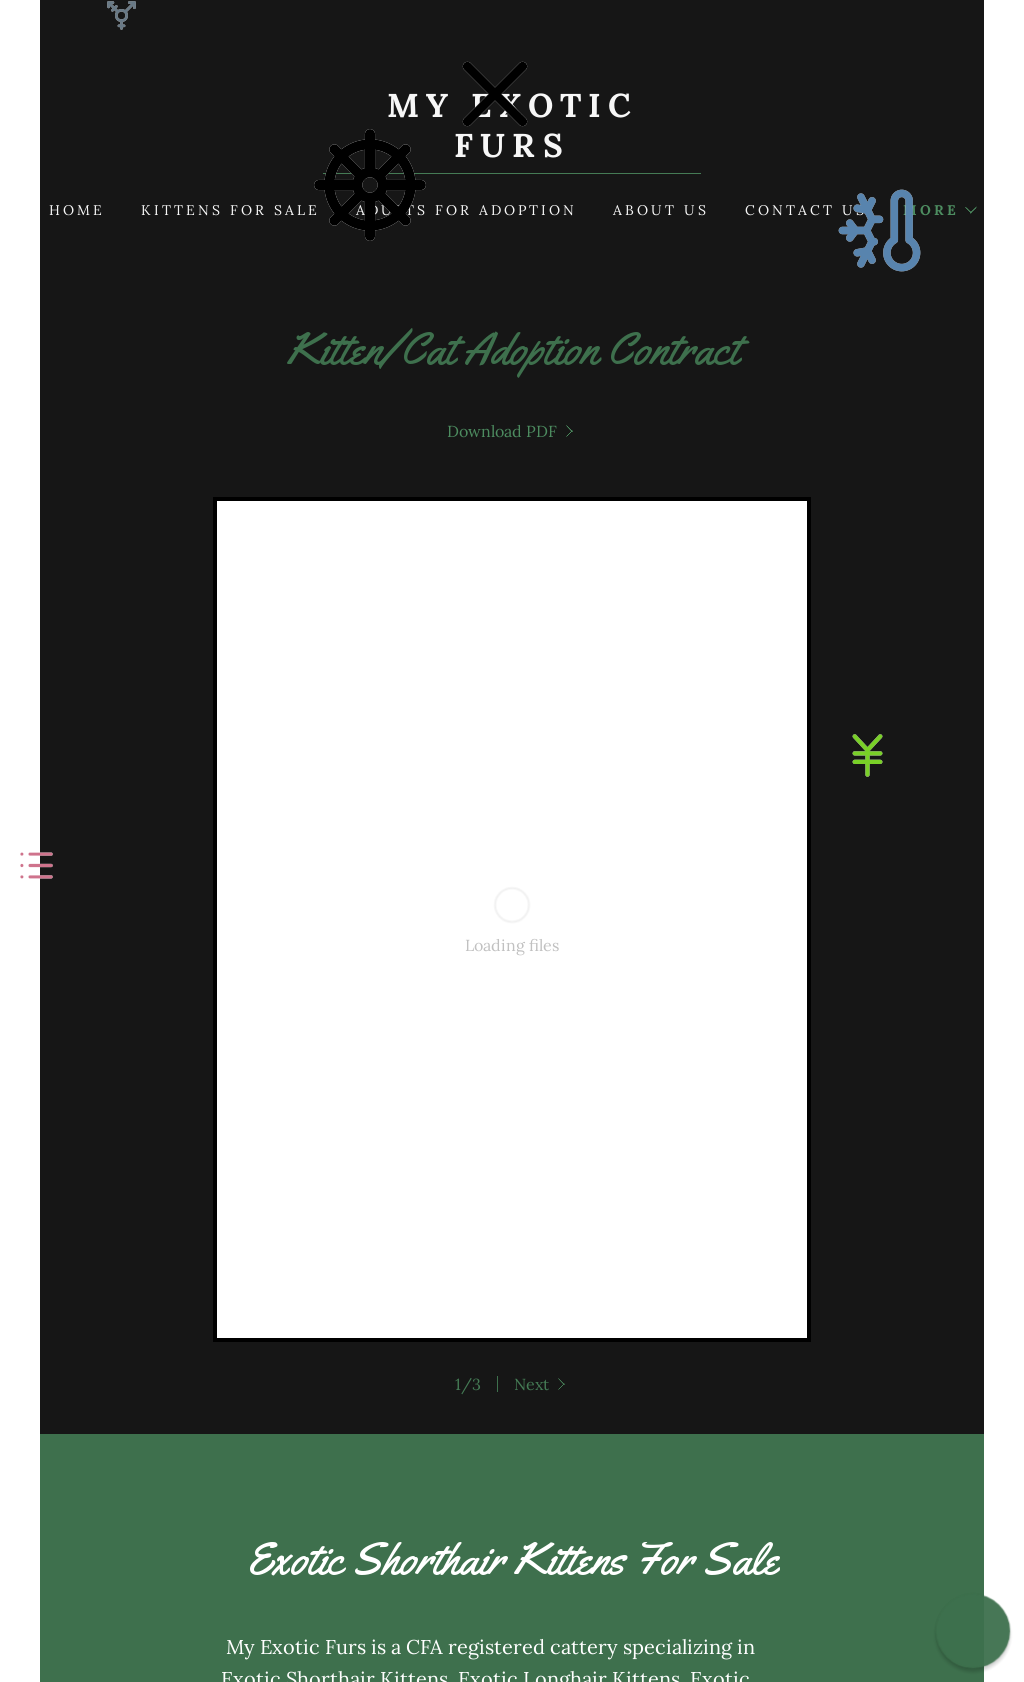 The image size is (1024, 1682). I want to click on indicates transgender identity option, so click(121, 15).